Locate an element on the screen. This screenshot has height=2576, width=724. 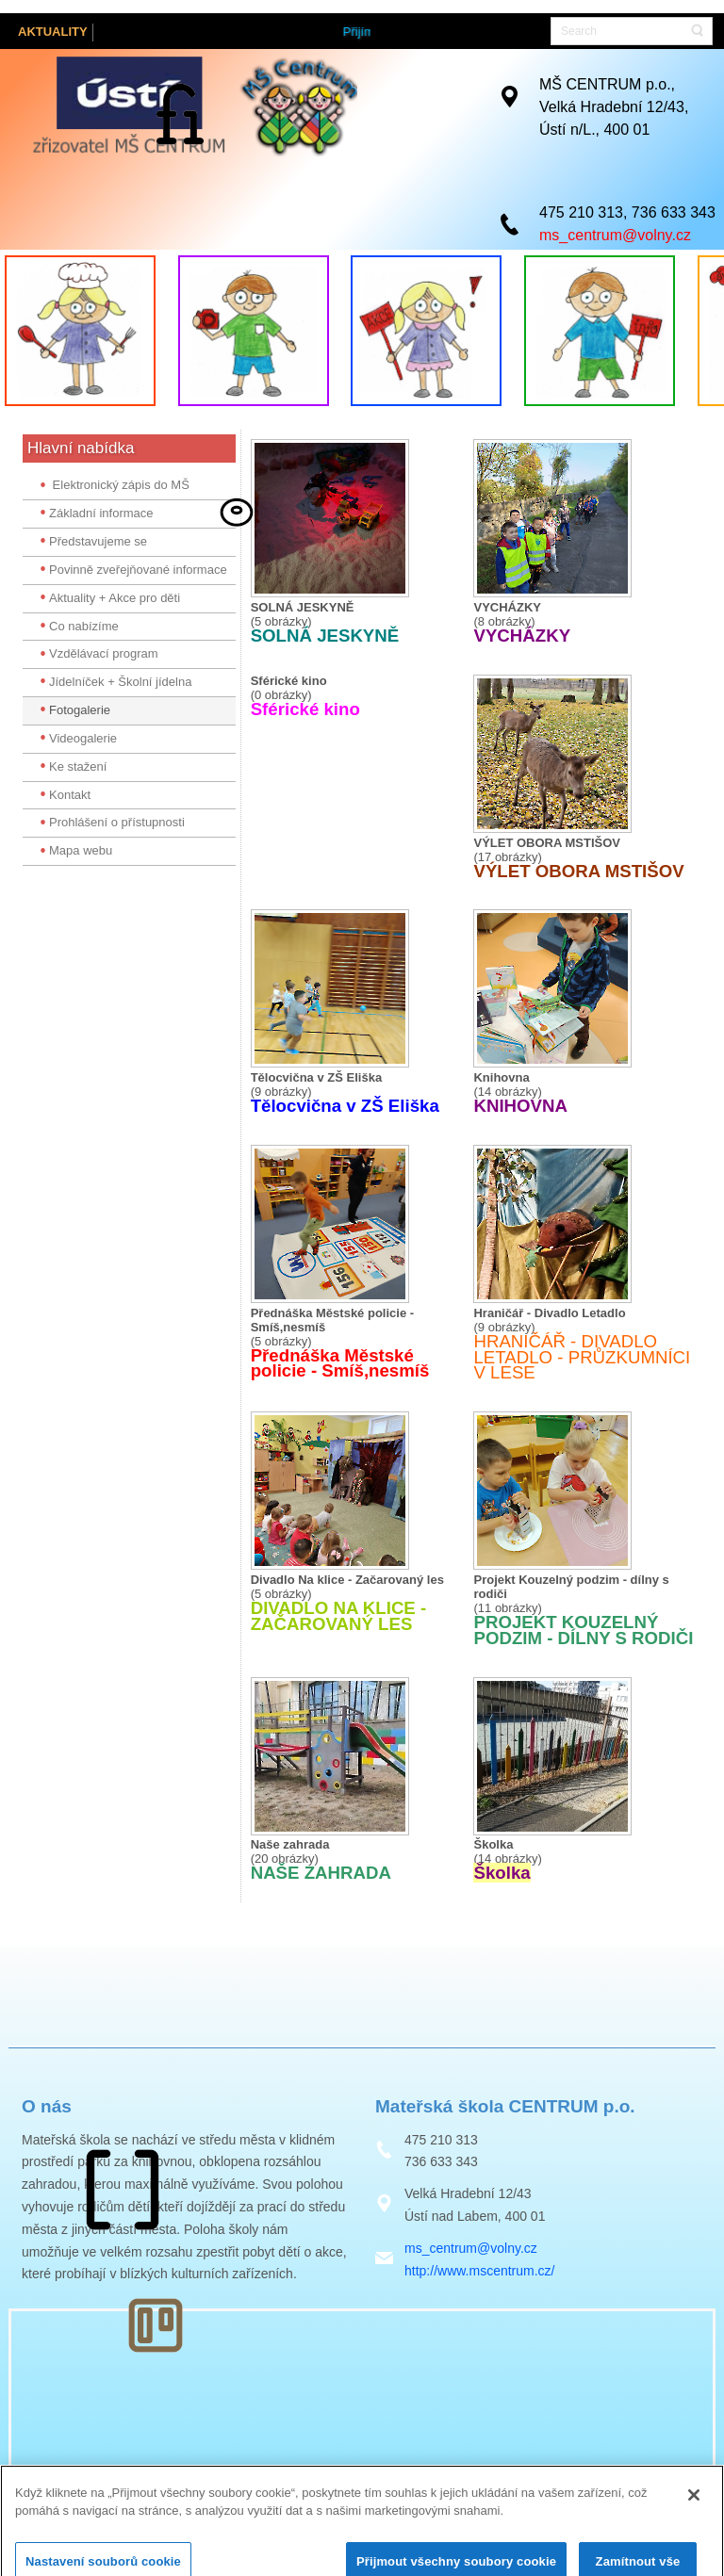
apply ligature formatting to selected text is located at coordinates (180, 114).